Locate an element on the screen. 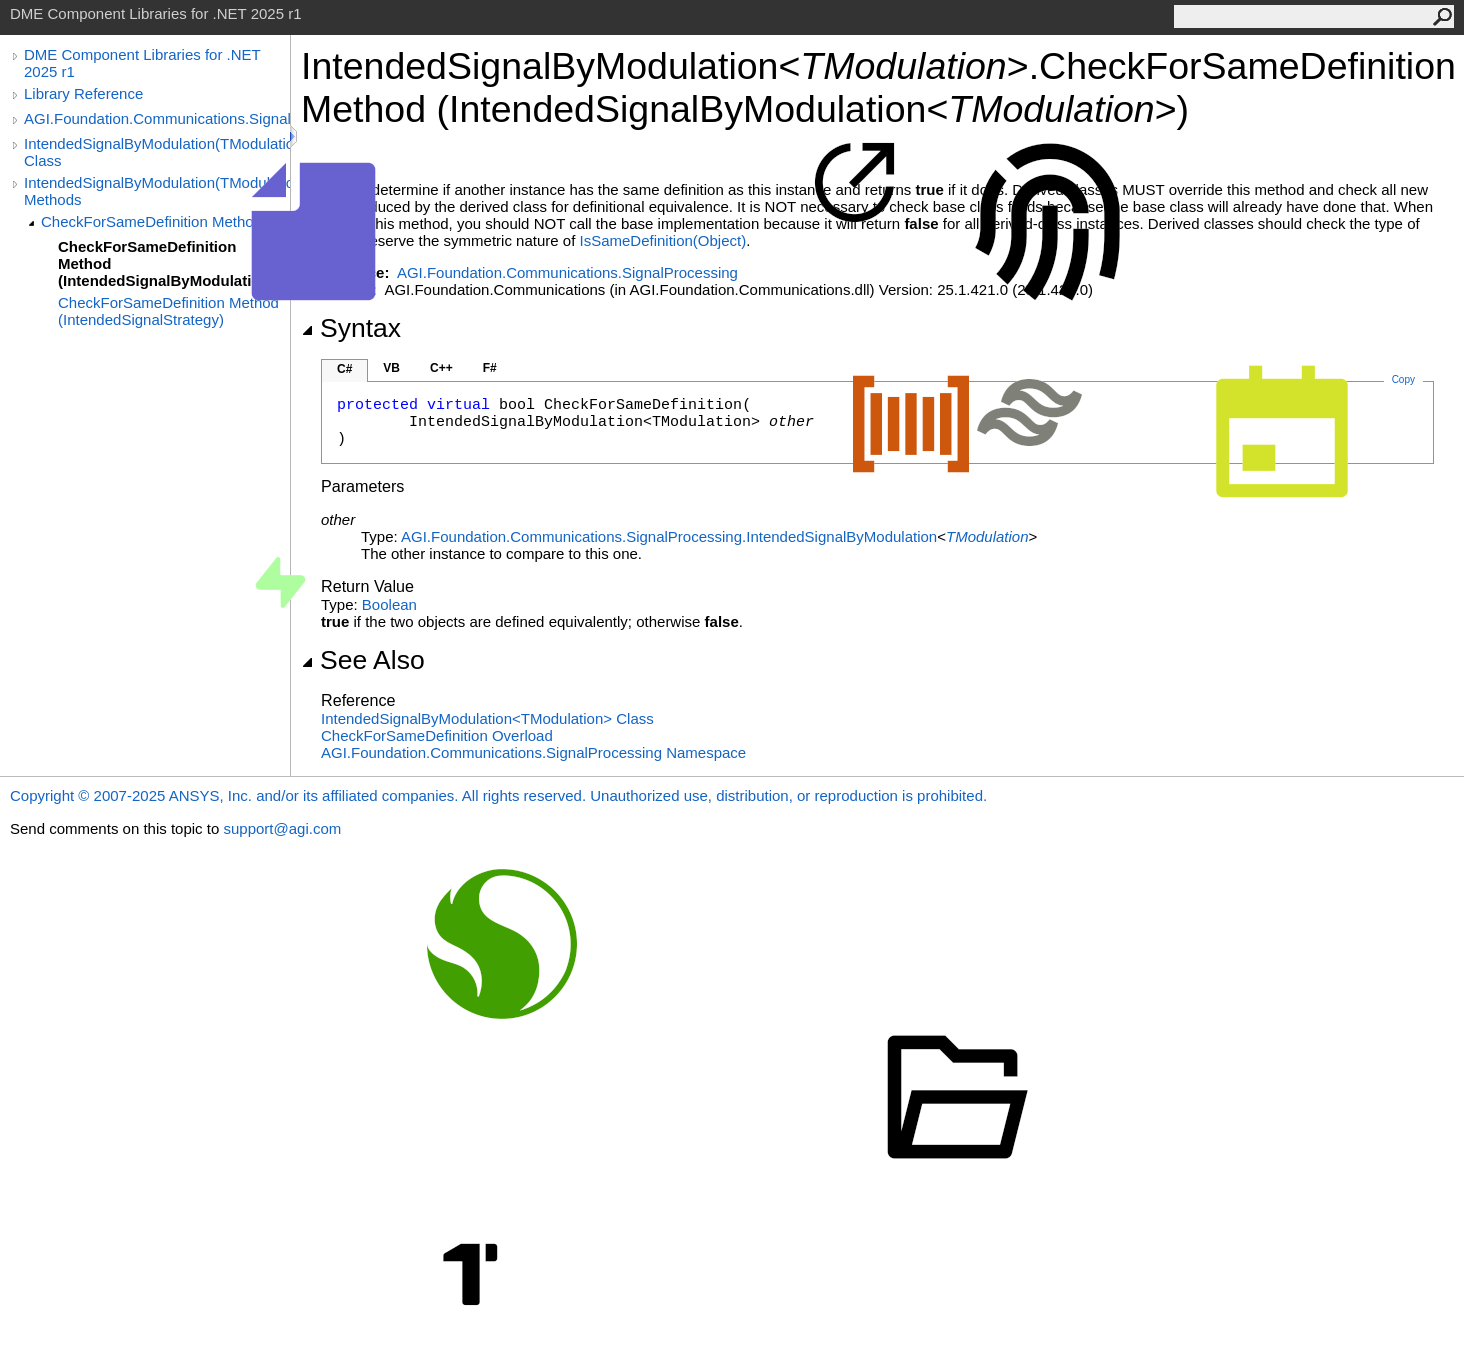 This screenshot has height=1347, width=1464. supabase logo is located at coordinates (280, 582).